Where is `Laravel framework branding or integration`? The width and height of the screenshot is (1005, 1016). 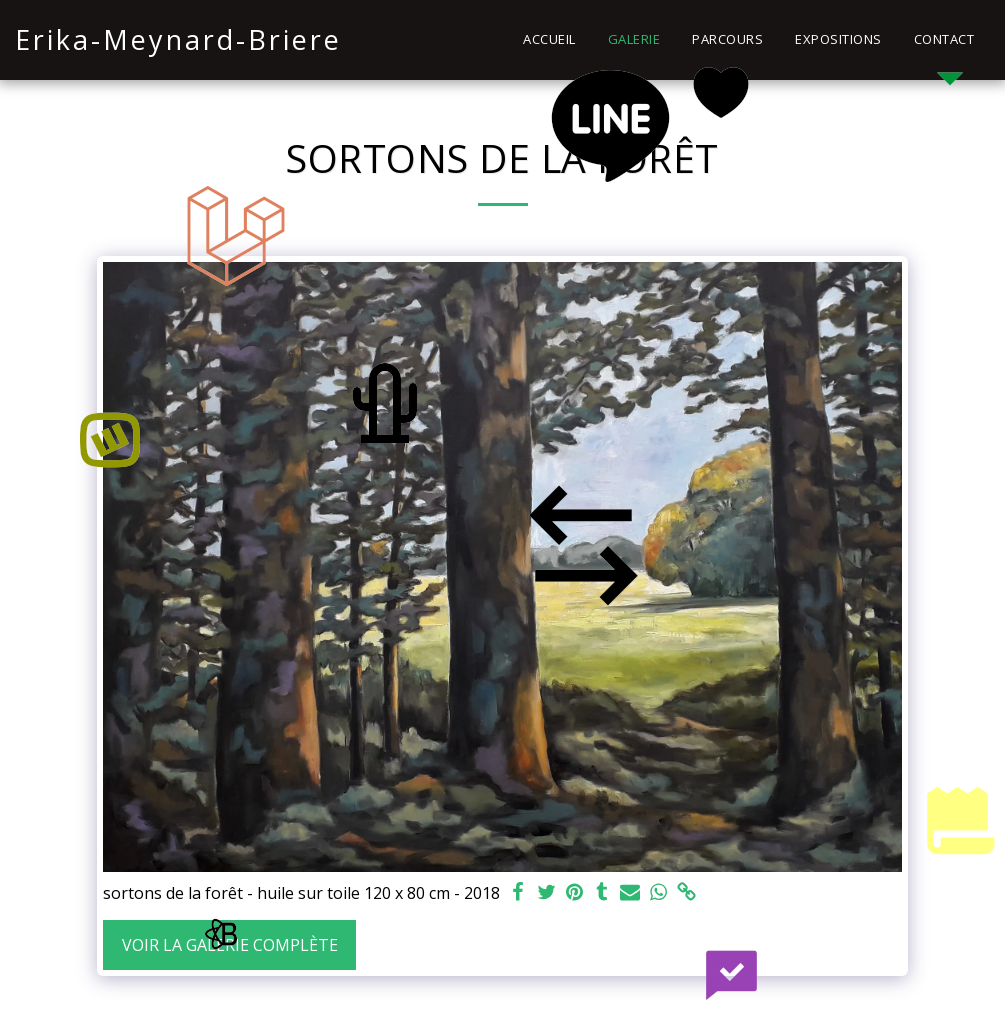
Laravel framework branding or integration is located at coordinates (236, 236).